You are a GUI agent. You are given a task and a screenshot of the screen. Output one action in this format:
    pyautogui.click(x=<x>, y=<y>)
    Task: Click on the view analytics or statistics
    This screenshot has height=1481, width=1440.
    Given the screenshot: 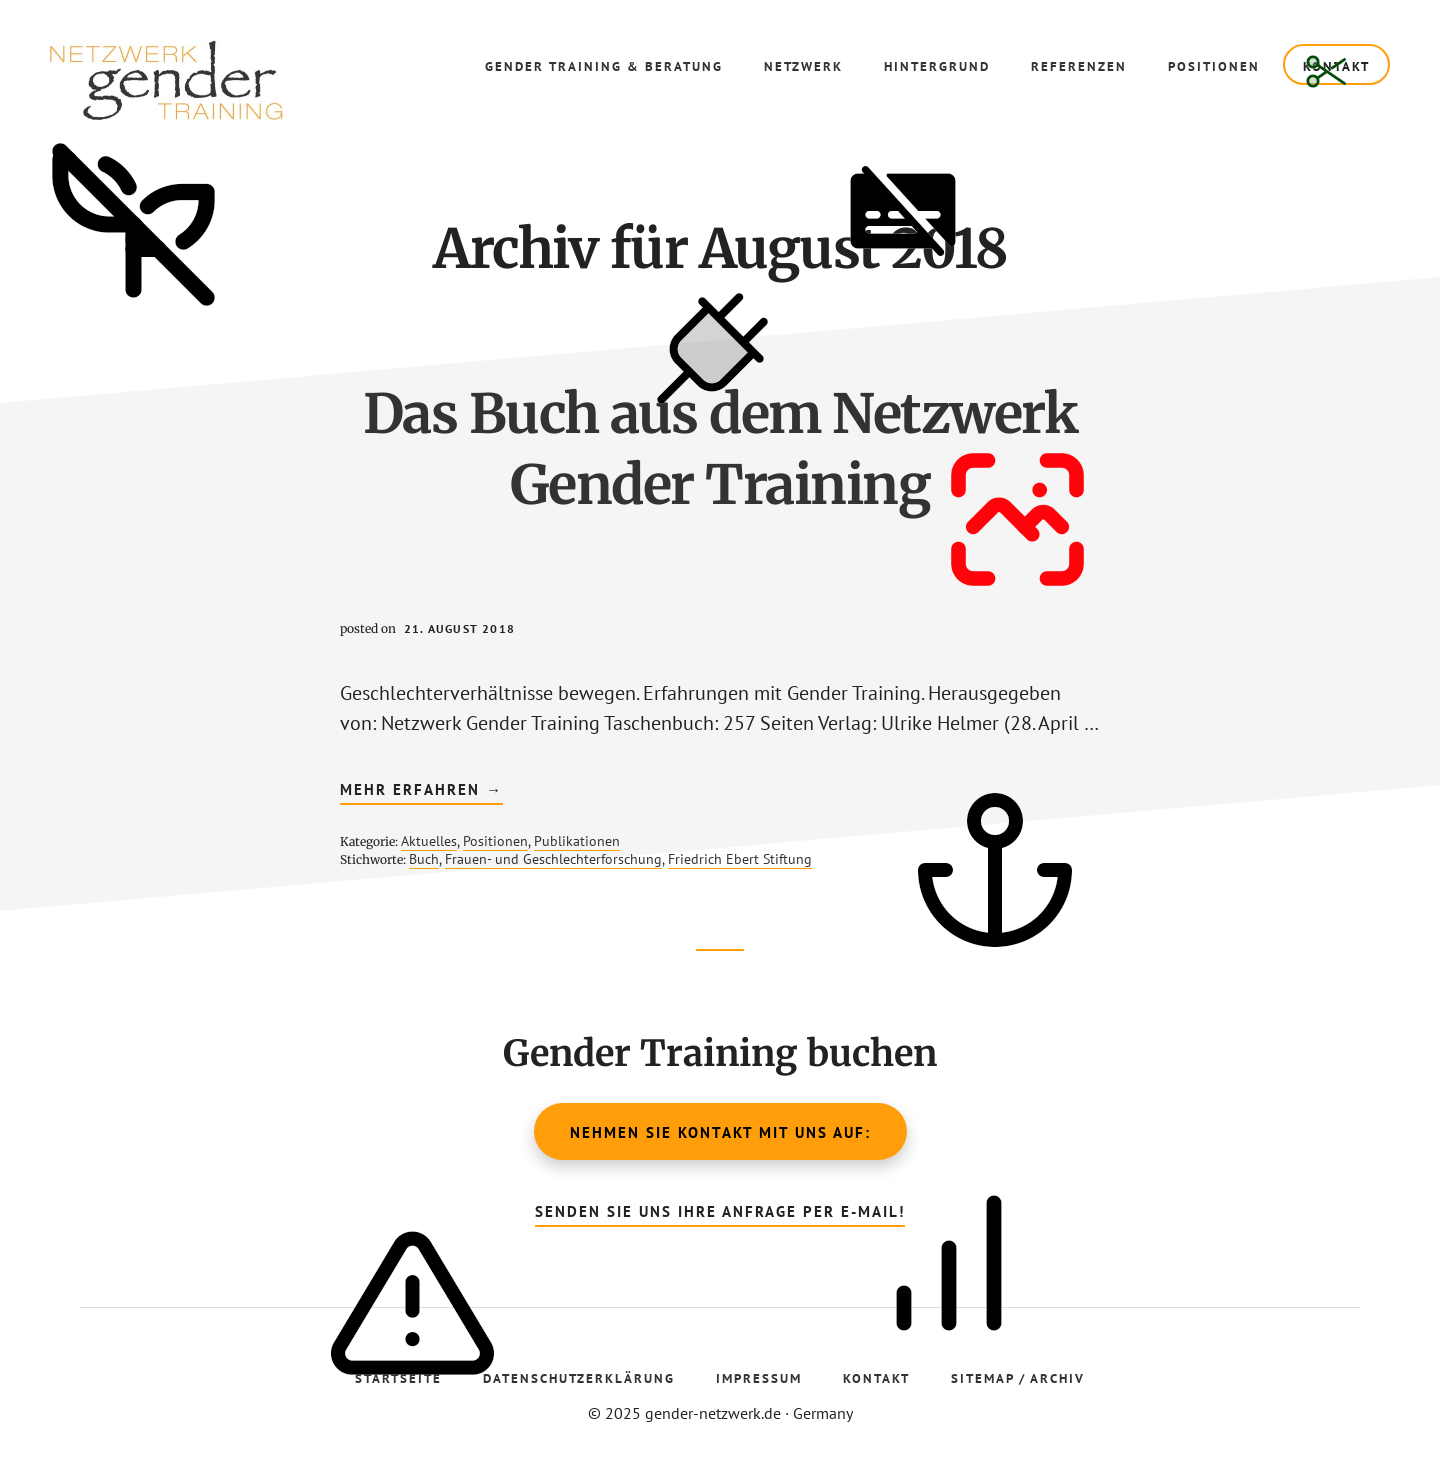 What is the action you would take?
    pyautogui.click(x=949, y=1263)
    